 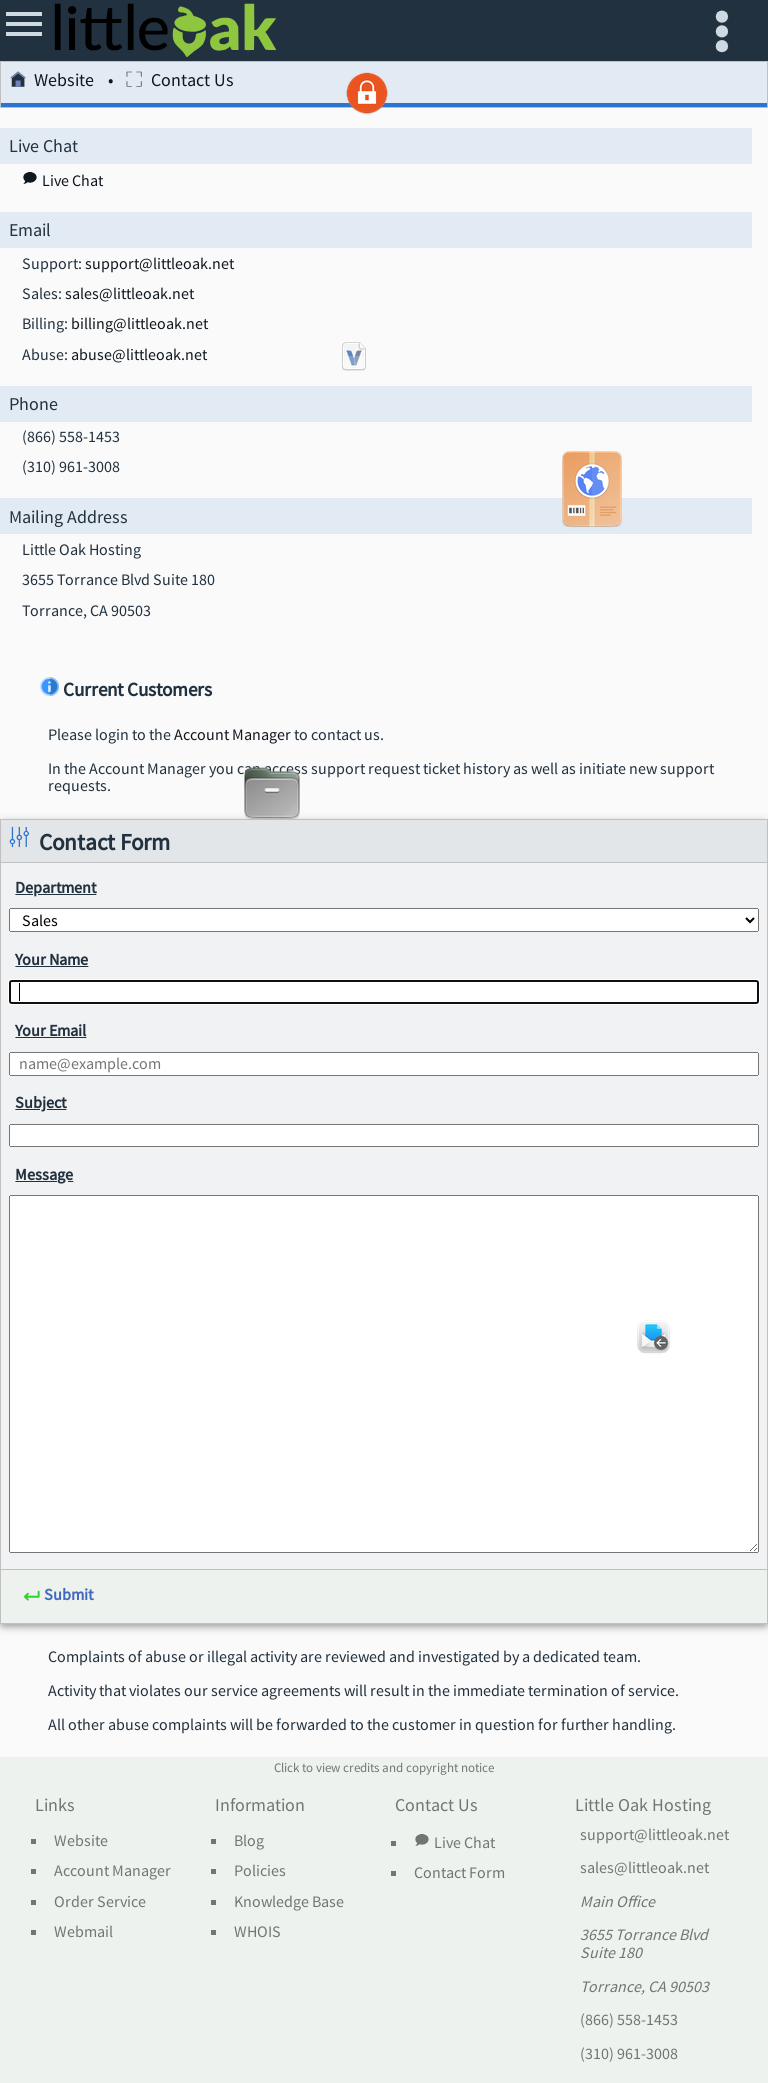 I want to click on import contacts or data into kontact, so click(x=653, y=1336).